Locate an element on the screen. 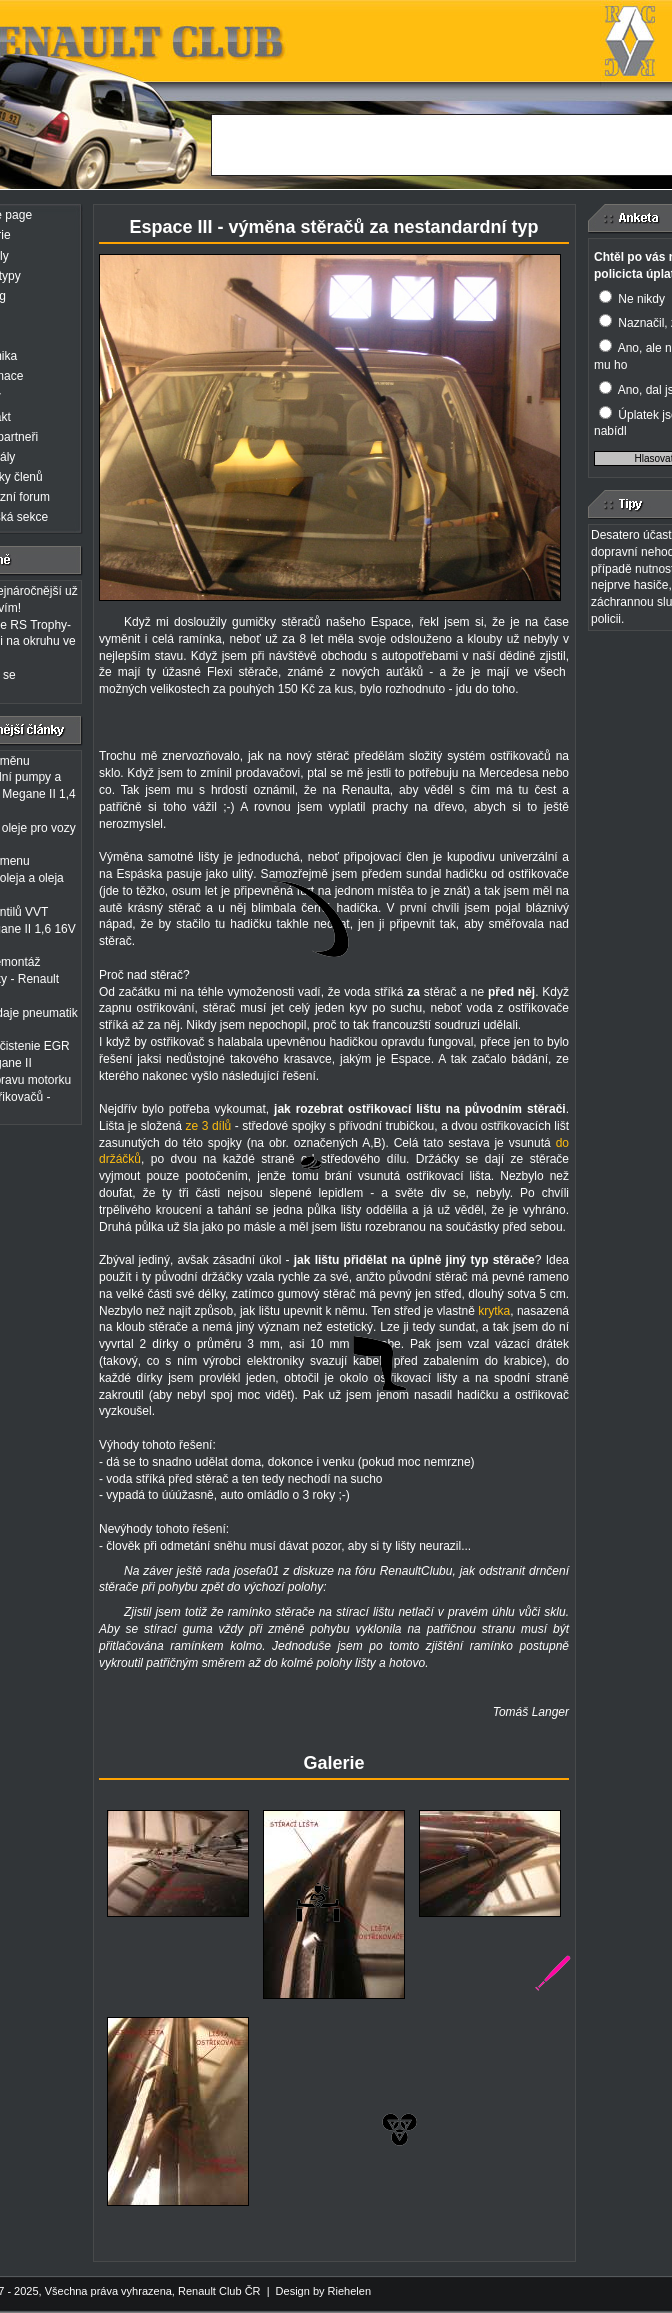 The image size is (672, 2313). indicates a trinity or three-way connection system is located at coordinates (399, 2129).